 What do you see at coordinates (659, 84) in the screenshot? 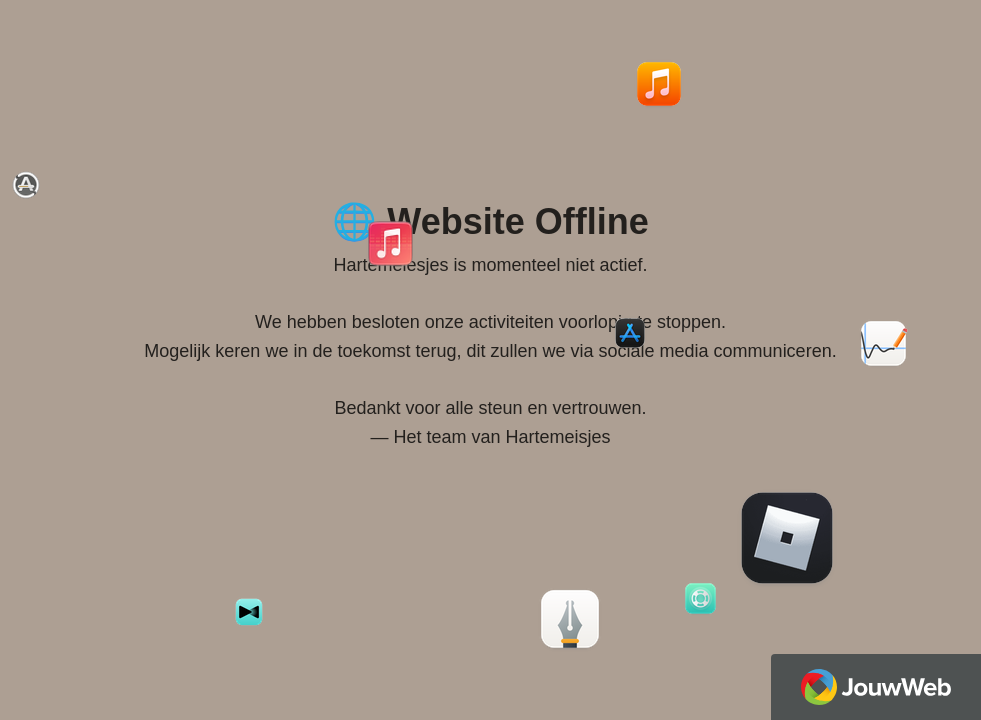
I see `open google play music app` at bounding box center [659, 84].